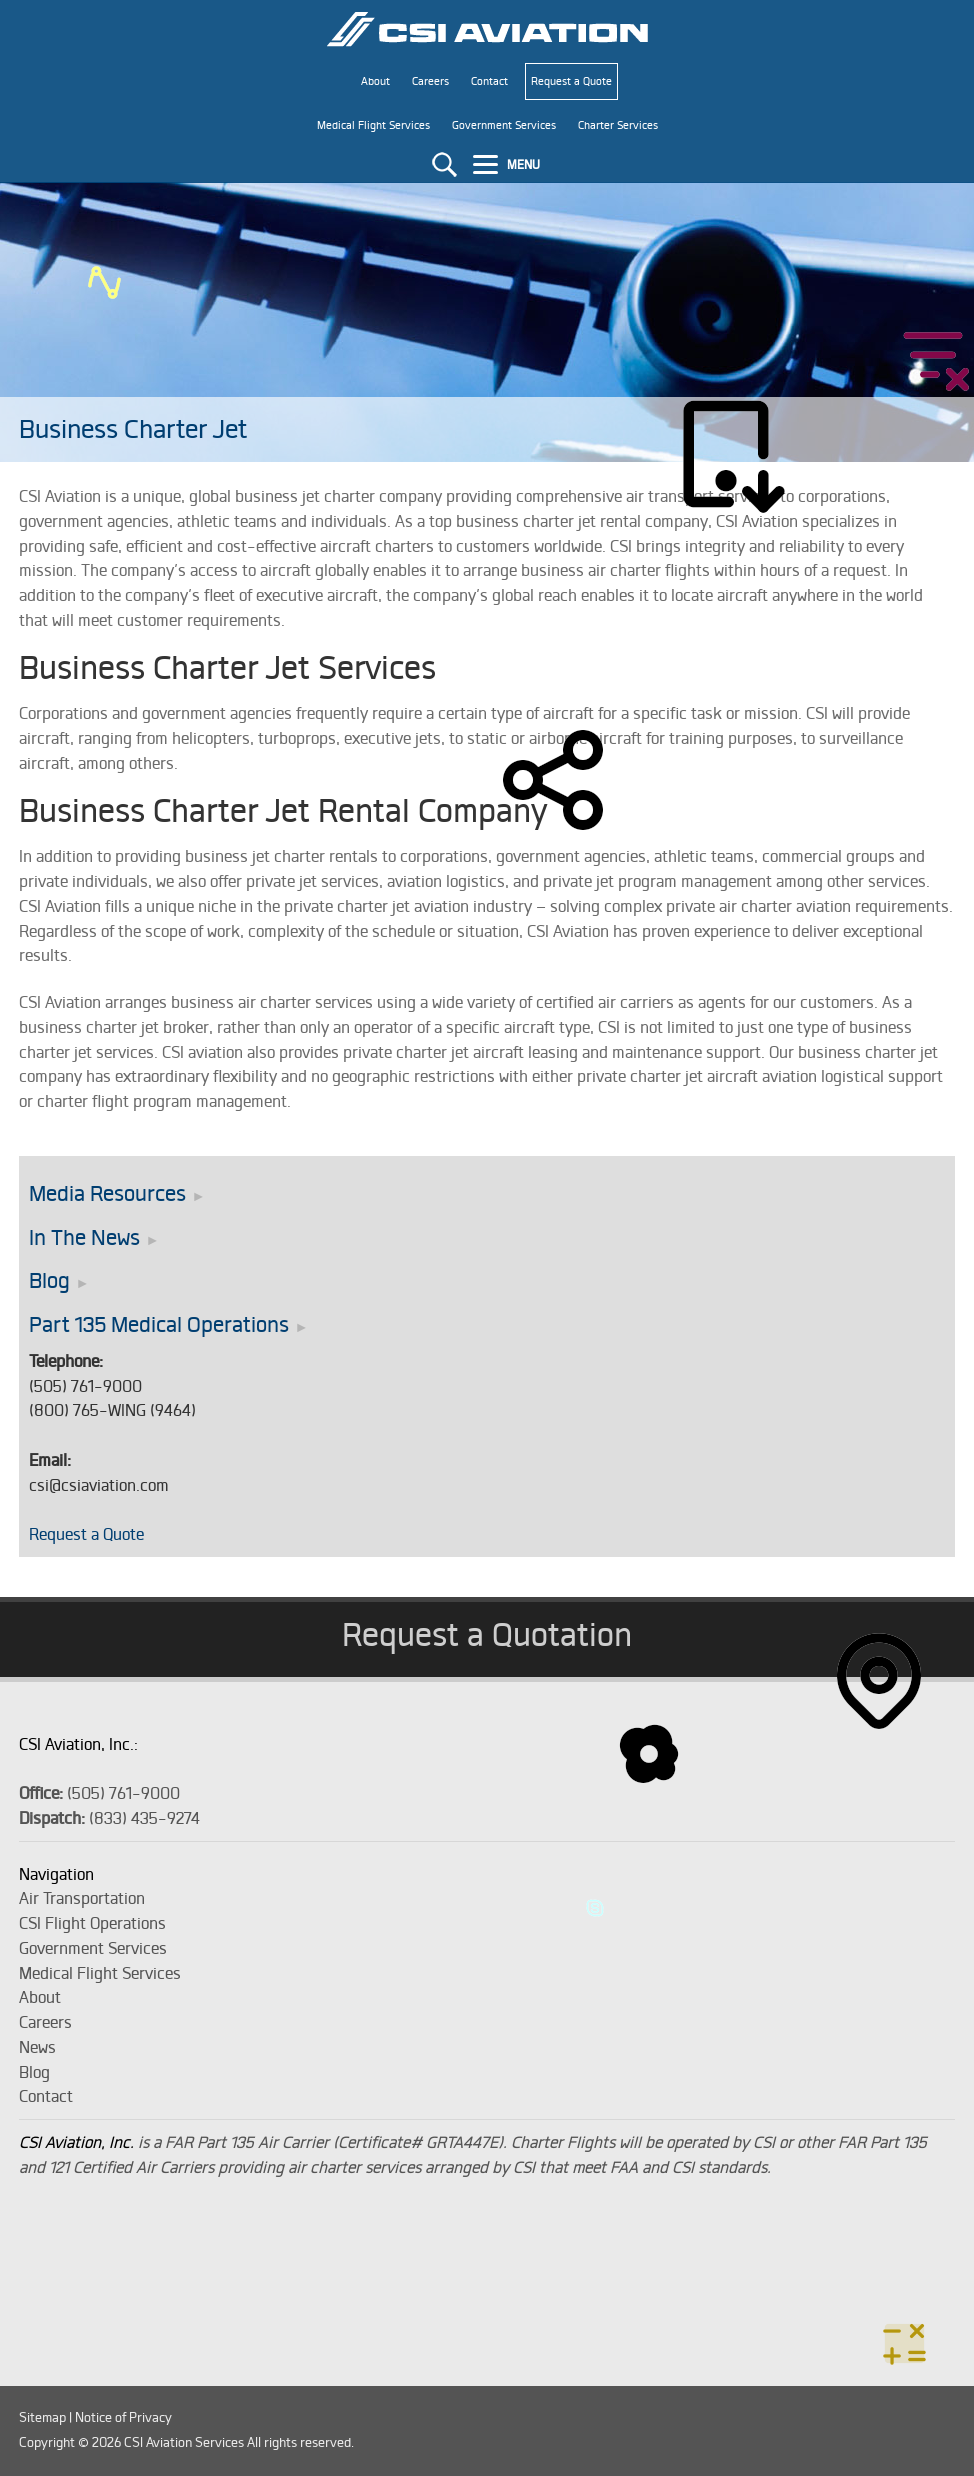 The height and width of the screenshot is (2476, 974). I want to click on share content with others, so click(553, 780).